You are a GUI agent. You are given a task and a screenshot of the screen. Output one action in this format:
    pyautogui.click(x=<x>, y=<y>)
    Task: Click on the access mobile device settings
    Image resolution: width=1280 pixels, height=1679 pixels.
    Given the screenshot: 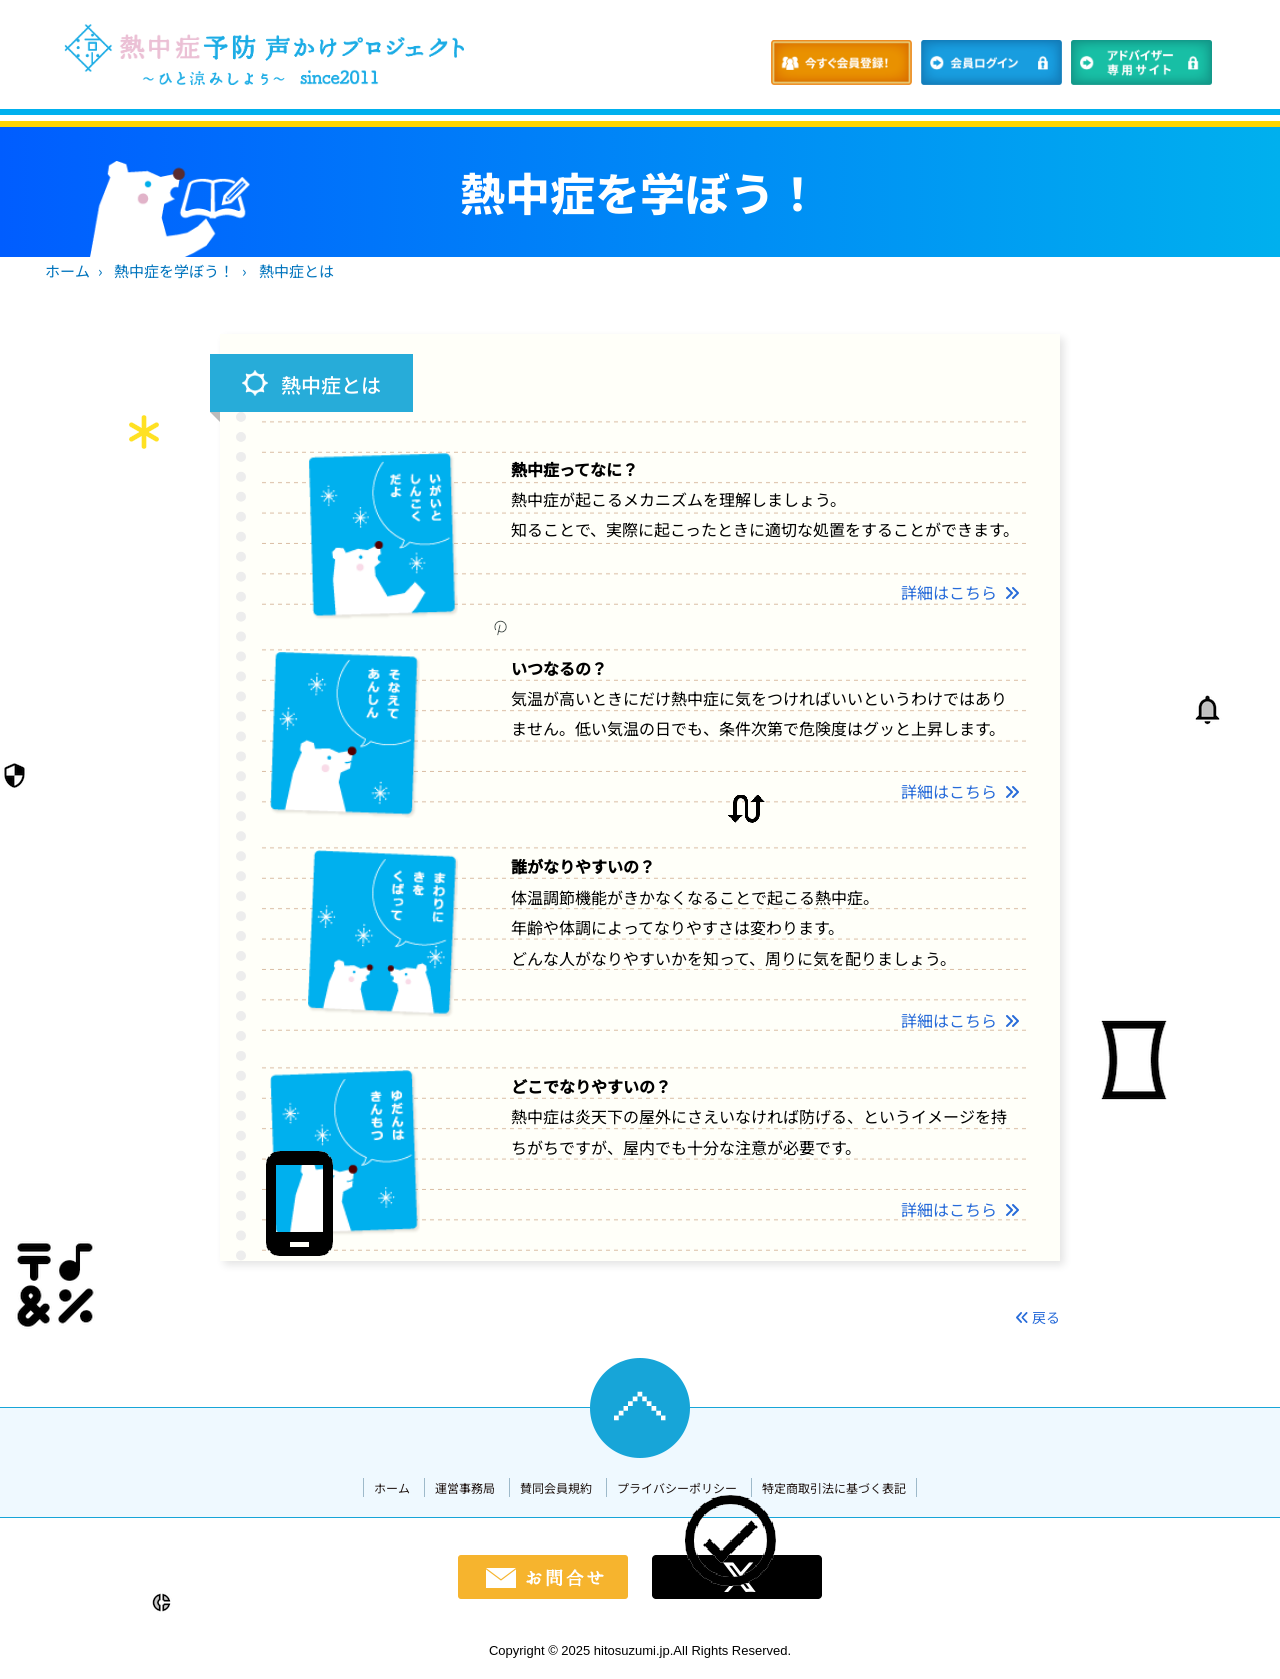 What is the action you would take?
    pyautogui.click(x=299, y=1203)
    